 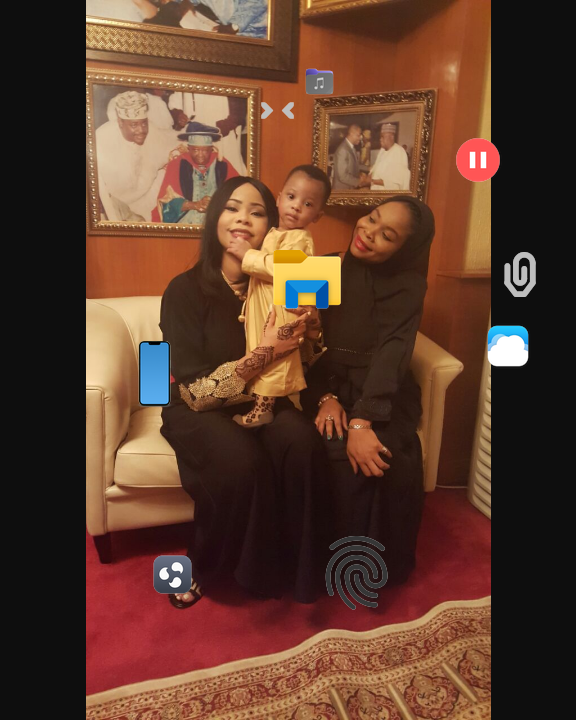 What do you see at coordinates (172, 574) in the screenshot?
I see `launch ubuntu budgie desktop application` at bounding box center [172, 574].